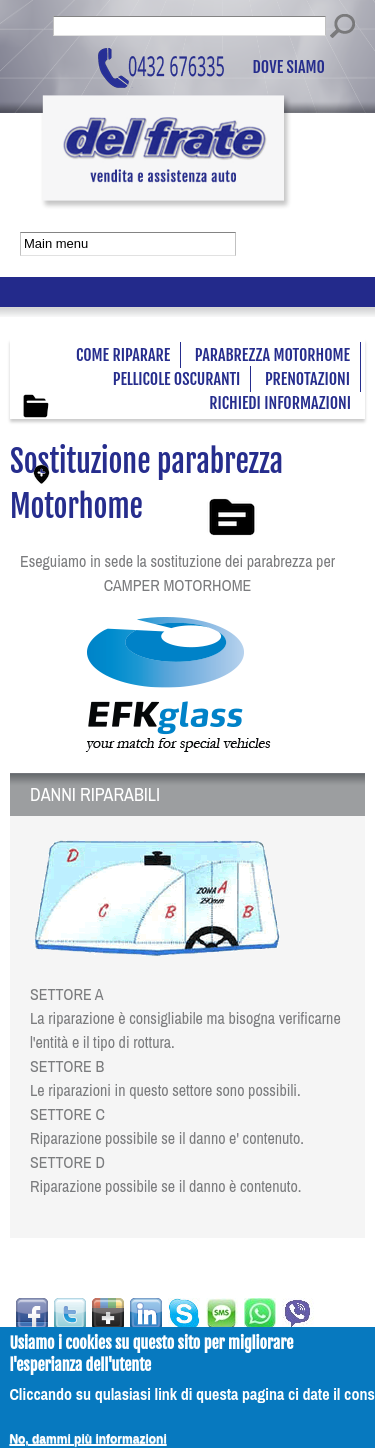 The width and height of the screenshot is (375, 1448). What do you see at coordinates (36, 406) in the screenshot?
I see `an open folder currently being viewed` at bounding box center [36, 406].